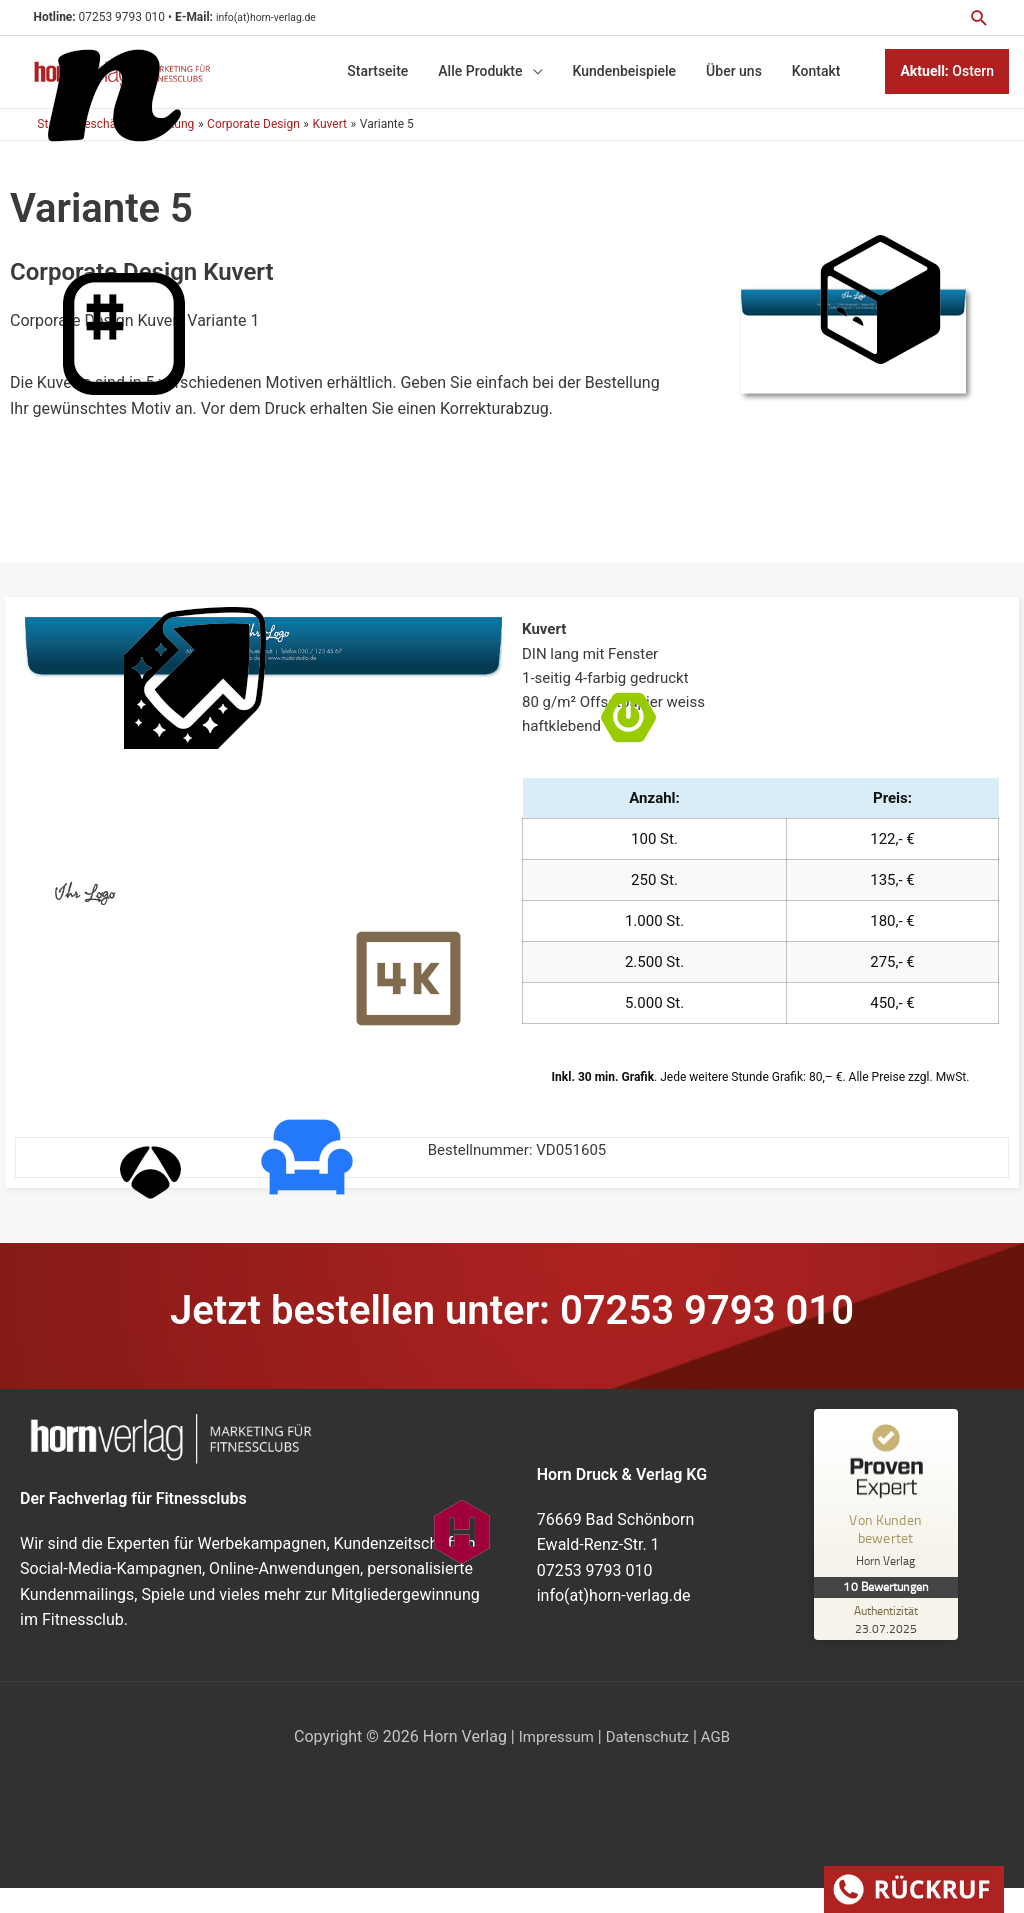 The width and height of the screenshot is (1024, 1913). What do you see at coordinates (628, 717) in the screenshot?
I see `spring boot framework logo` at bounding box center [628, 717].